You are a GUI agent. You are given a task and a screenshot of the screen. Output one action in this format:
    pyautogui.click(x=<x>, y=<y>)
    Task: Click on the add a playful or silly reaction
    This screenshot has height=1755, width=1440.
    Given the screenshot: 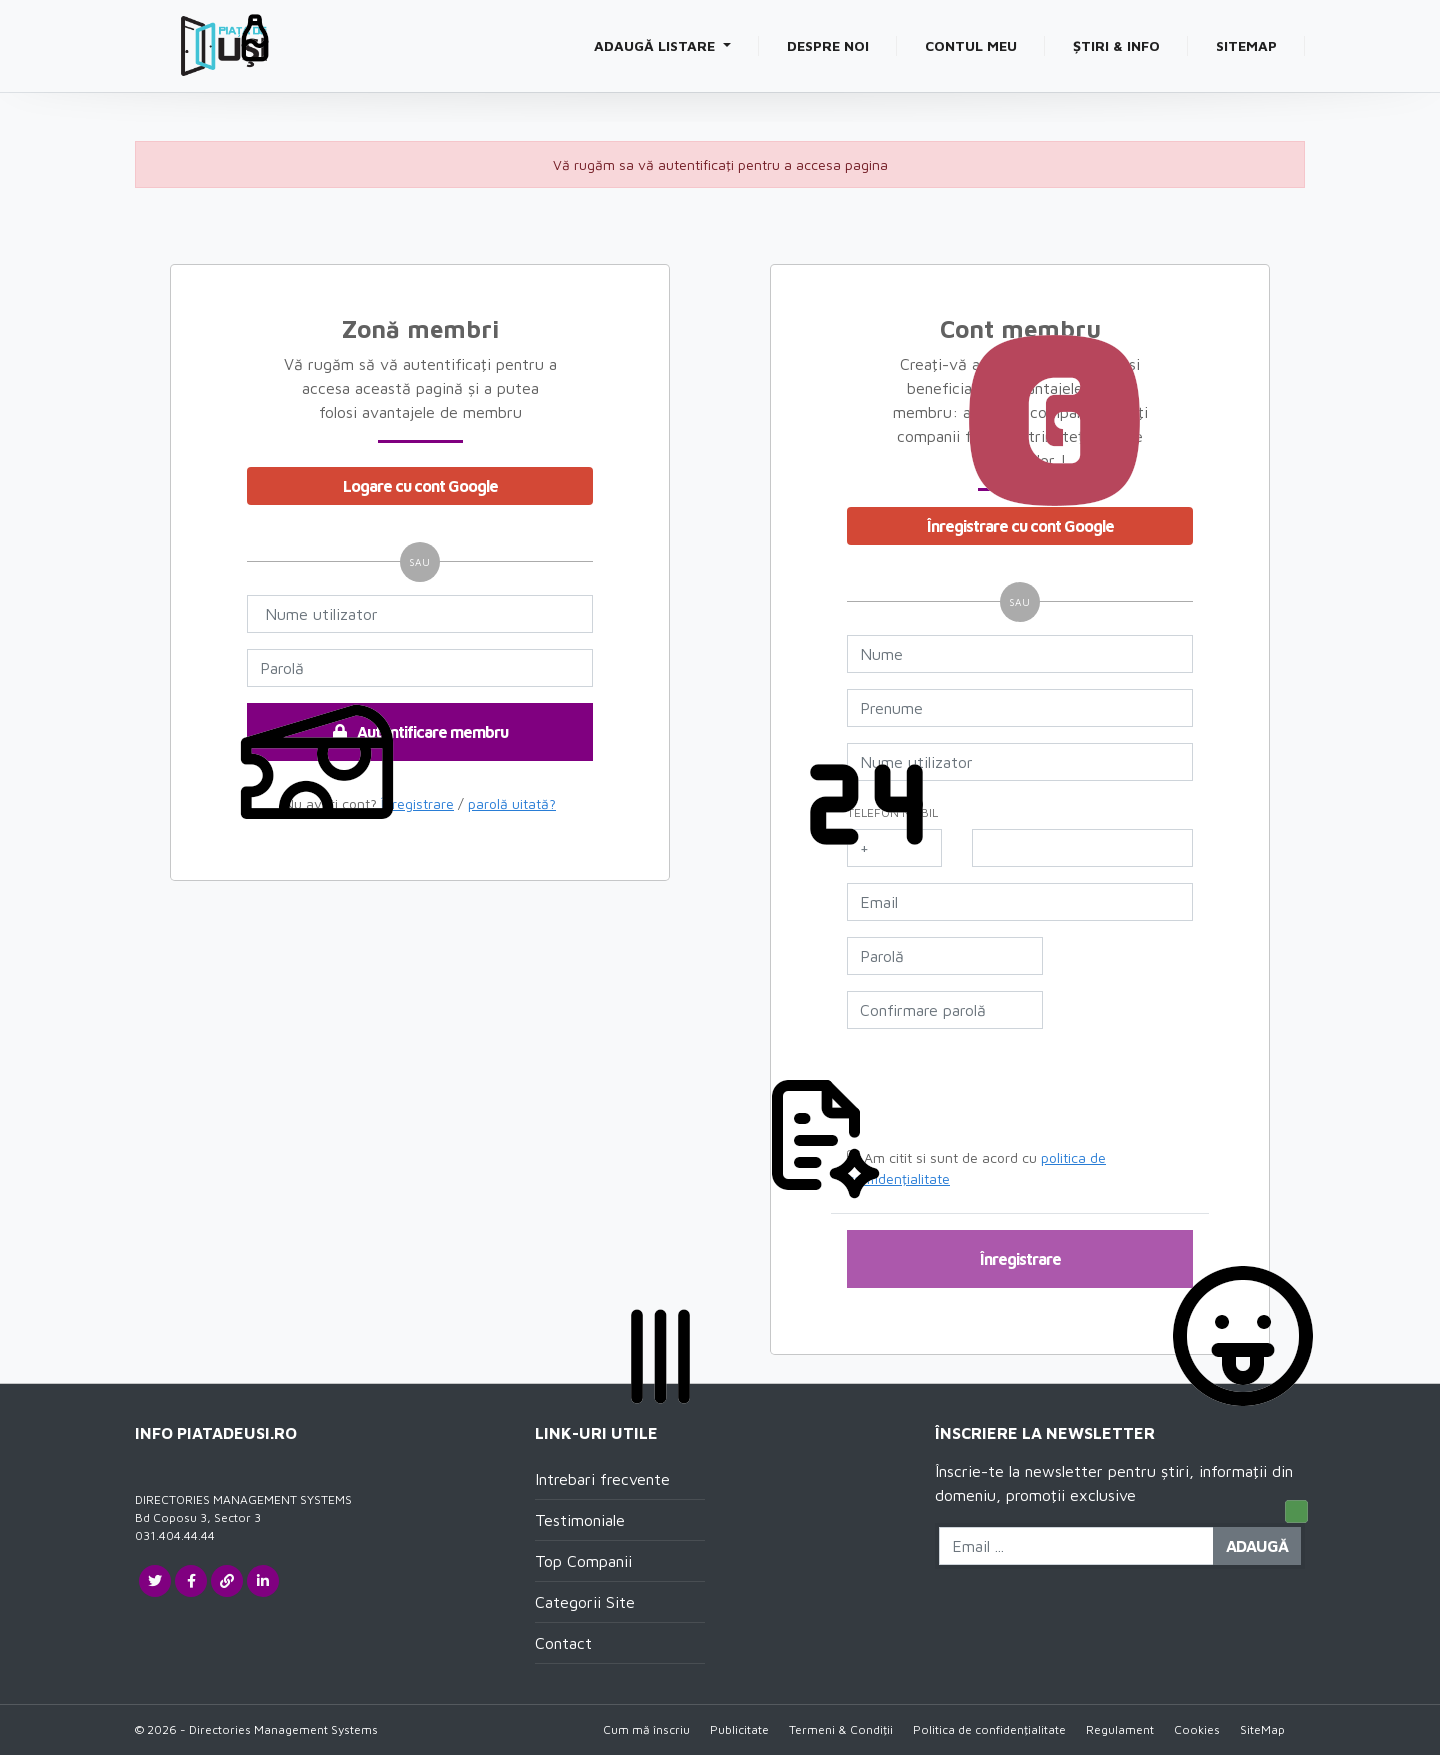 What is the action you would take?
    pyautogui.click(x=1243, y=1336)
    